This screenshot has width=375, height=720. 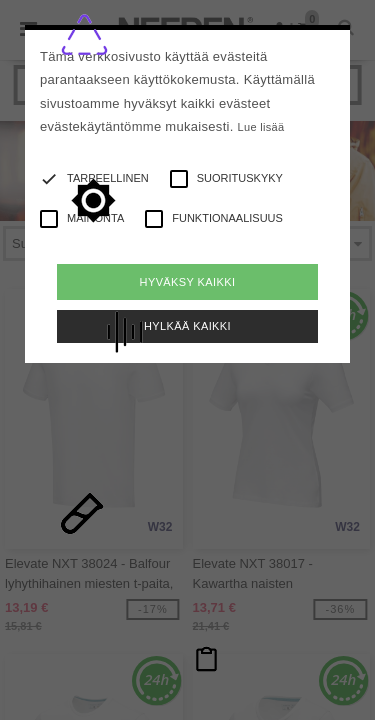 I want to click on audio or sound visualization, so click(x=125, y=332).